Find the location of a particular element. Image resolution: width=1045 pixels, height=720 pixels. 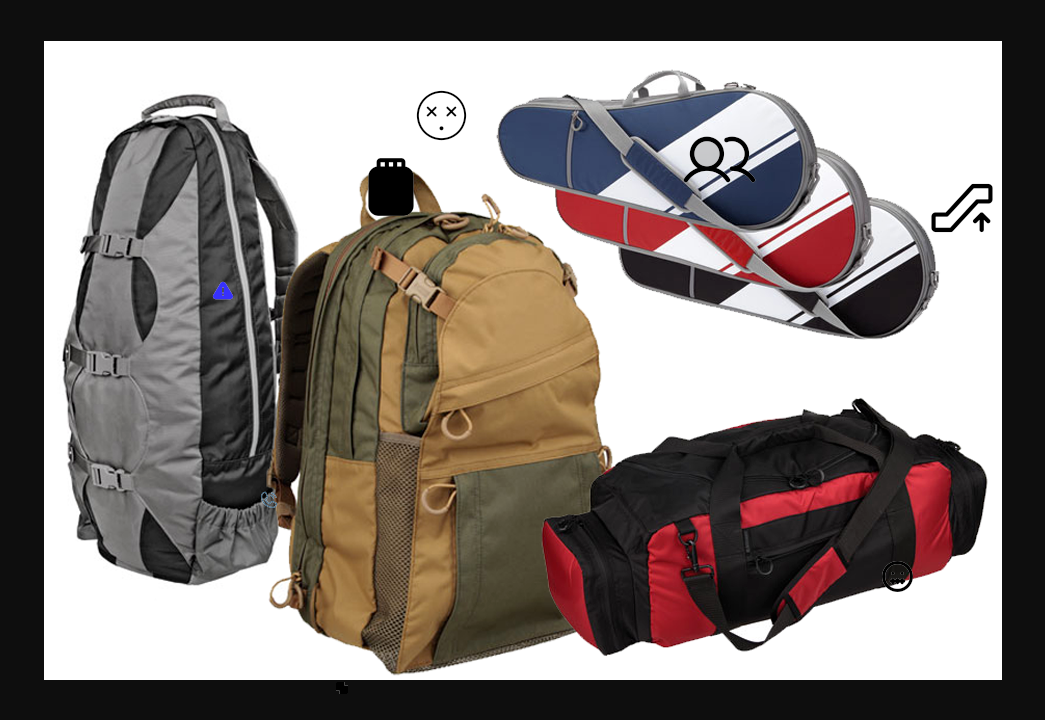

merge or unite selected layers is located at coordinates (342, 688).